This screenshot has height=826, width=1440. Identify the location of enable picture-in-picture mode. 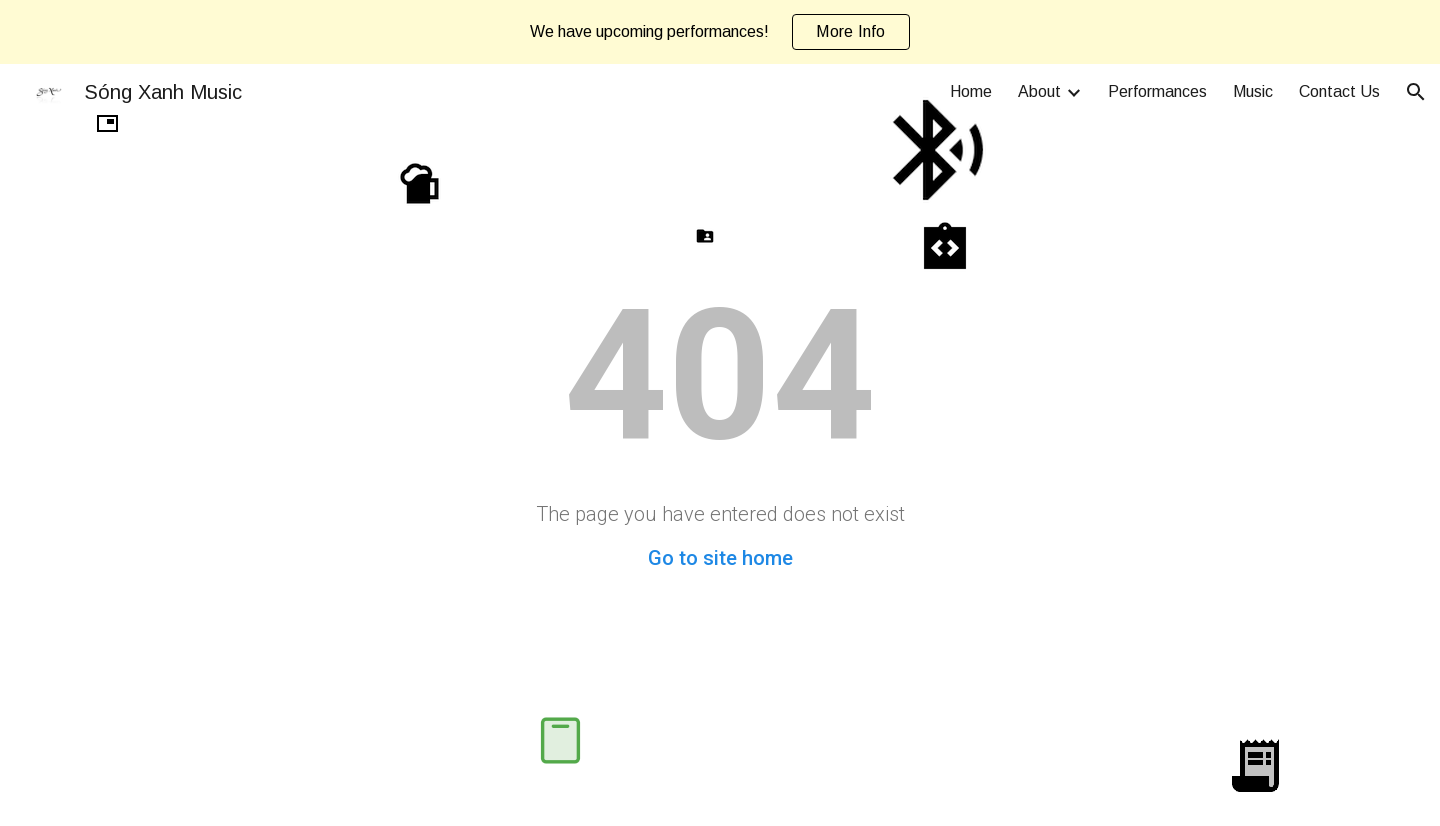
(107, 123).